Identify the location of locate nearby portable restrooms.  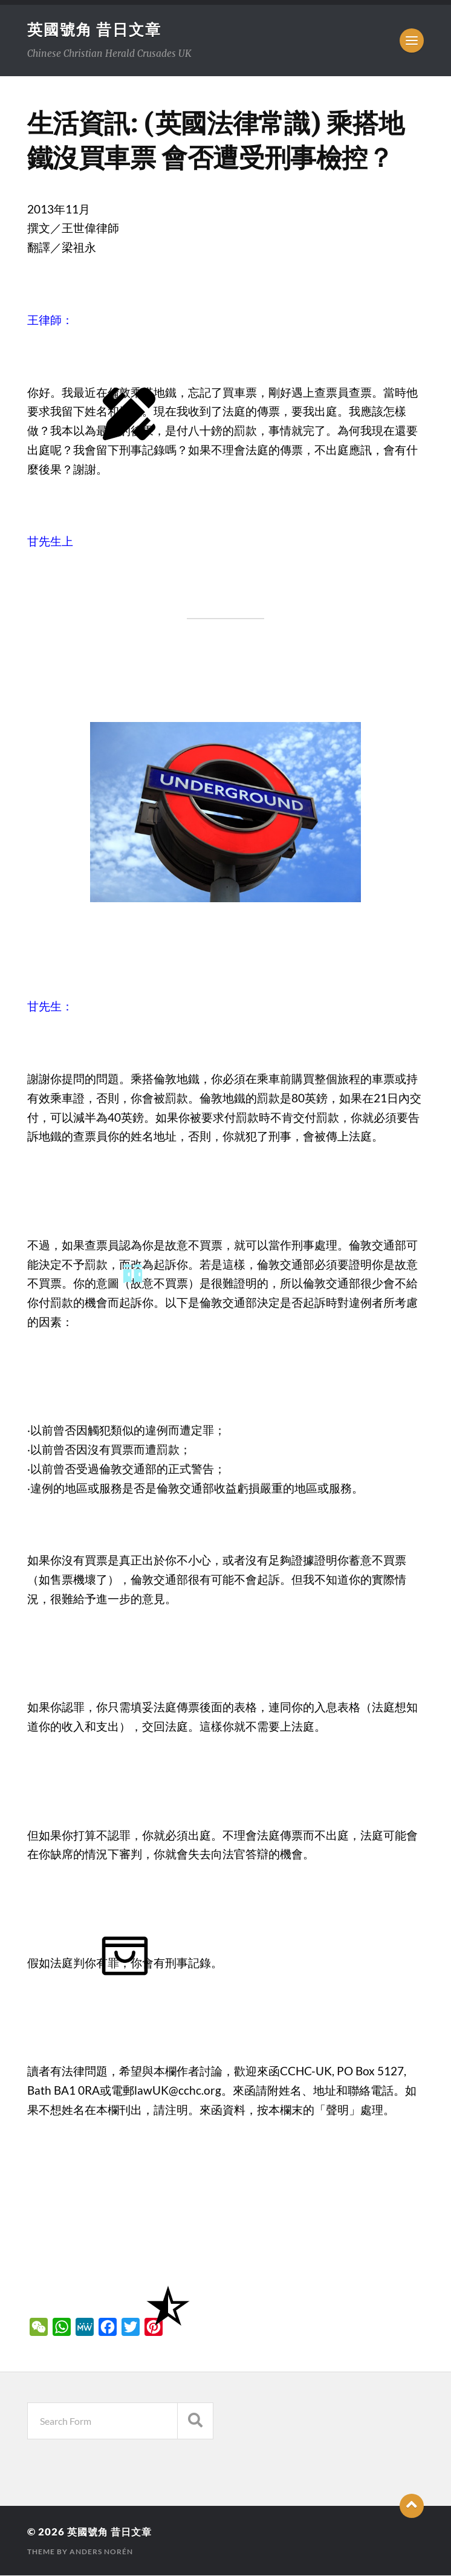
(132, 1273).